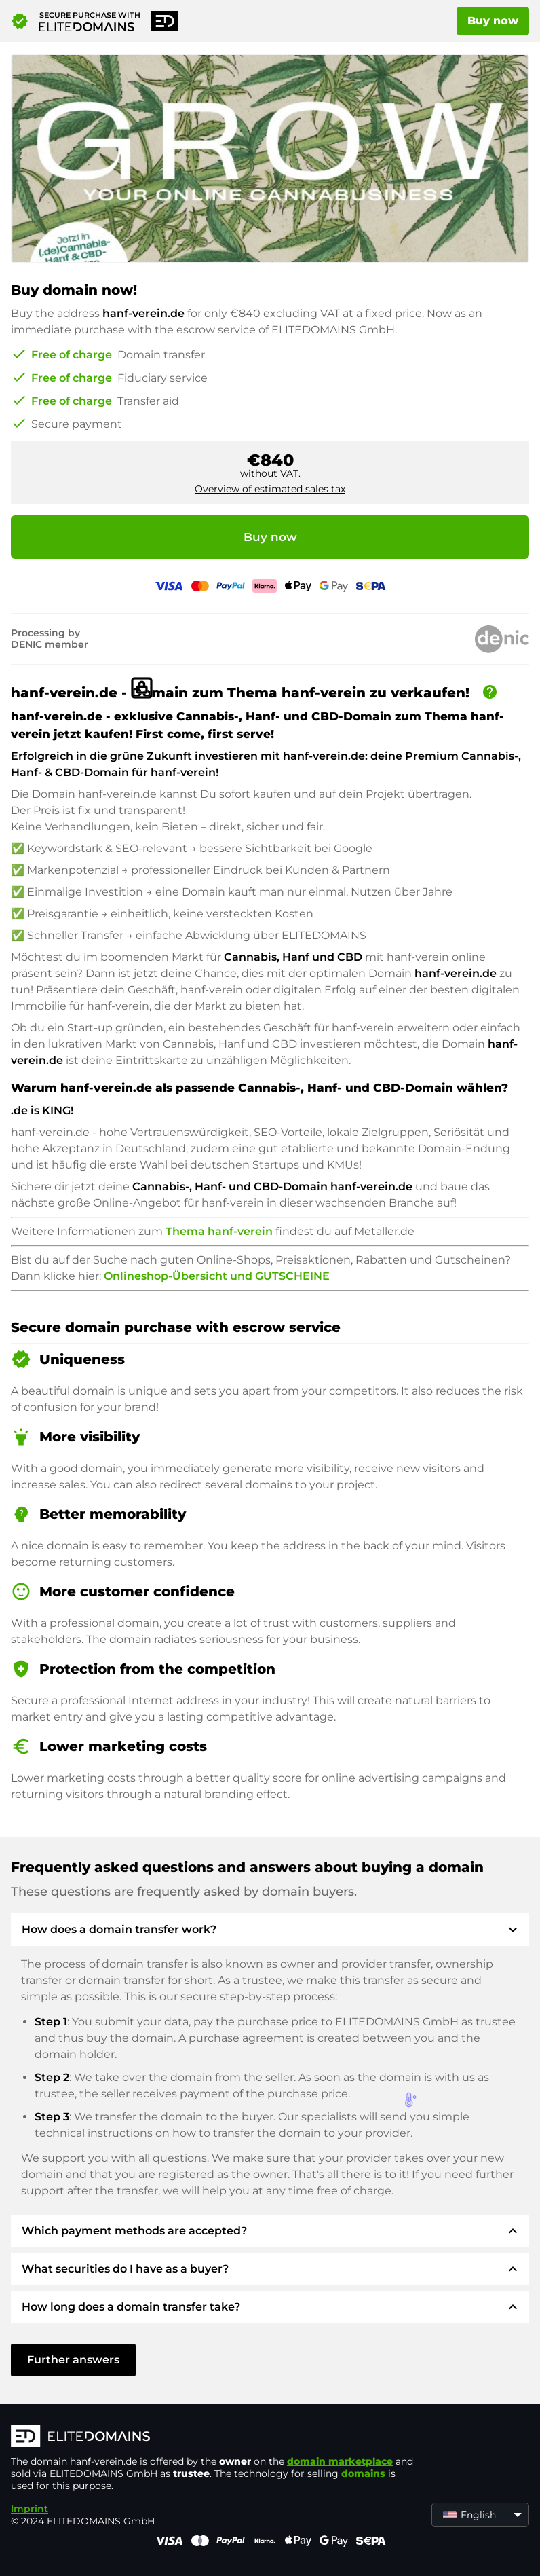 The image size is (540, 2576). I want to click on access security or privacy settings, so click(142, 688).